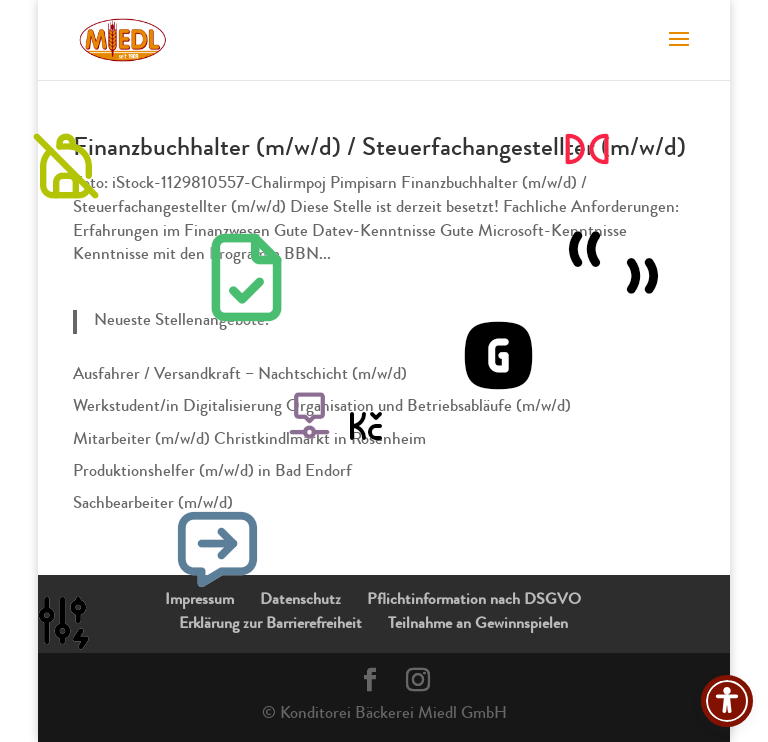 This screenshot has height=742, width=768. I want to click on forward a message to another recipient, so click(217, 547).